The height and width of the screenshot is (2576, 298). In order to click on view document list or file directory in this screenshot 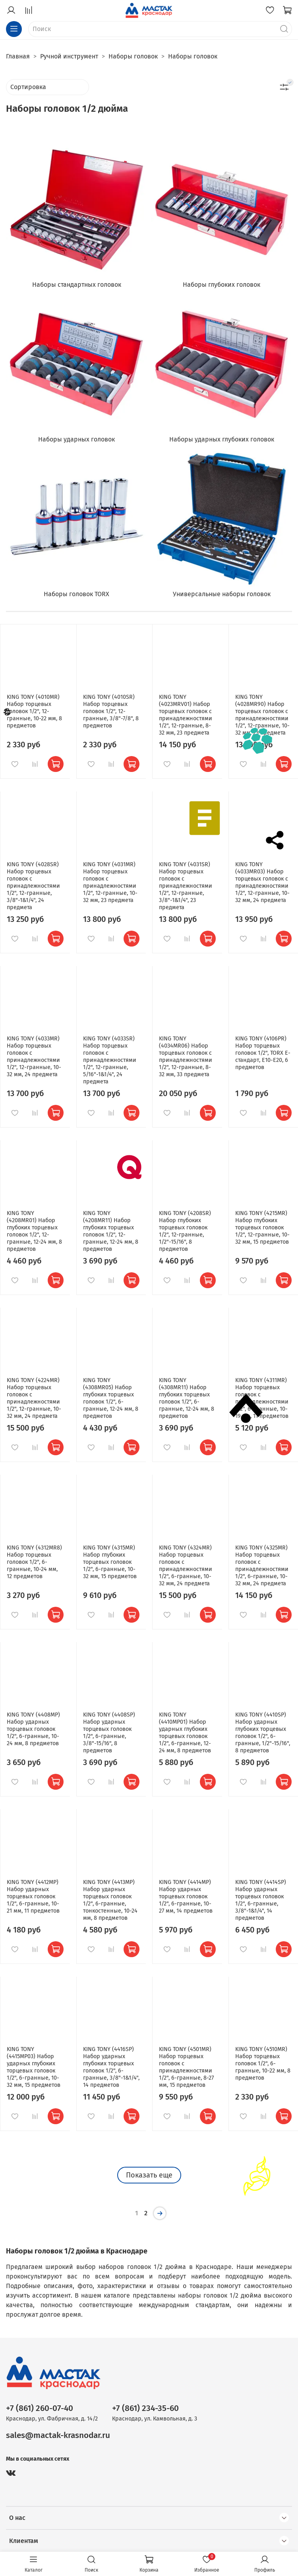, I will do `click(205, 818)`.